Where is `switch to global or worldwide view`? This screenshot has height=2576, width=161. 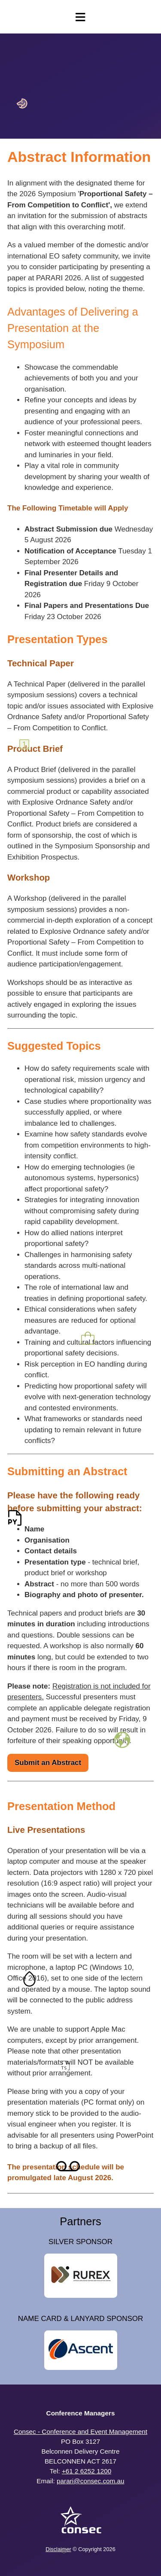 switch to global or worldwide view is located at coordinates (122, 1740).